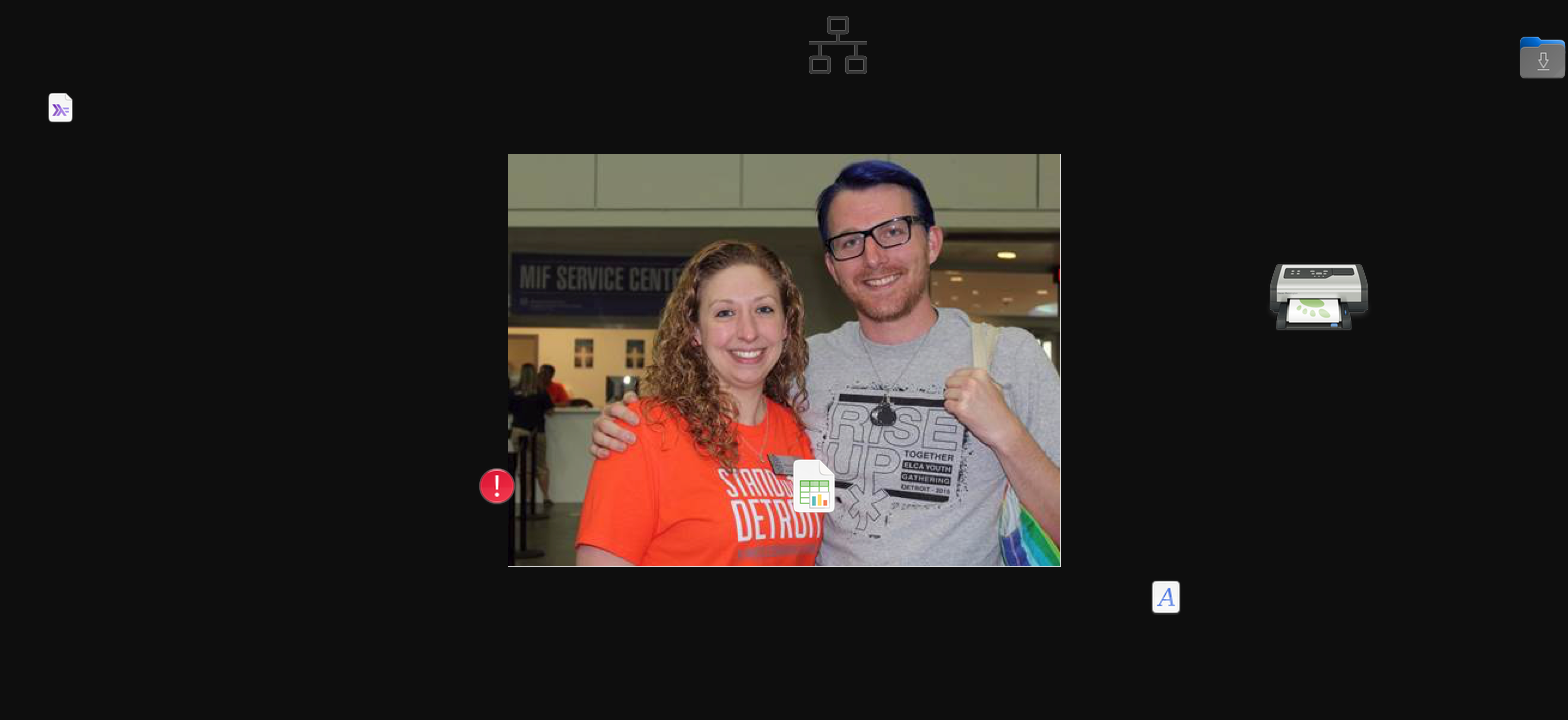 The image size is (1568, 720). Describe the element at coordinates (1542, 57) in the screenshot. I see `open your downloads folder` at that location.